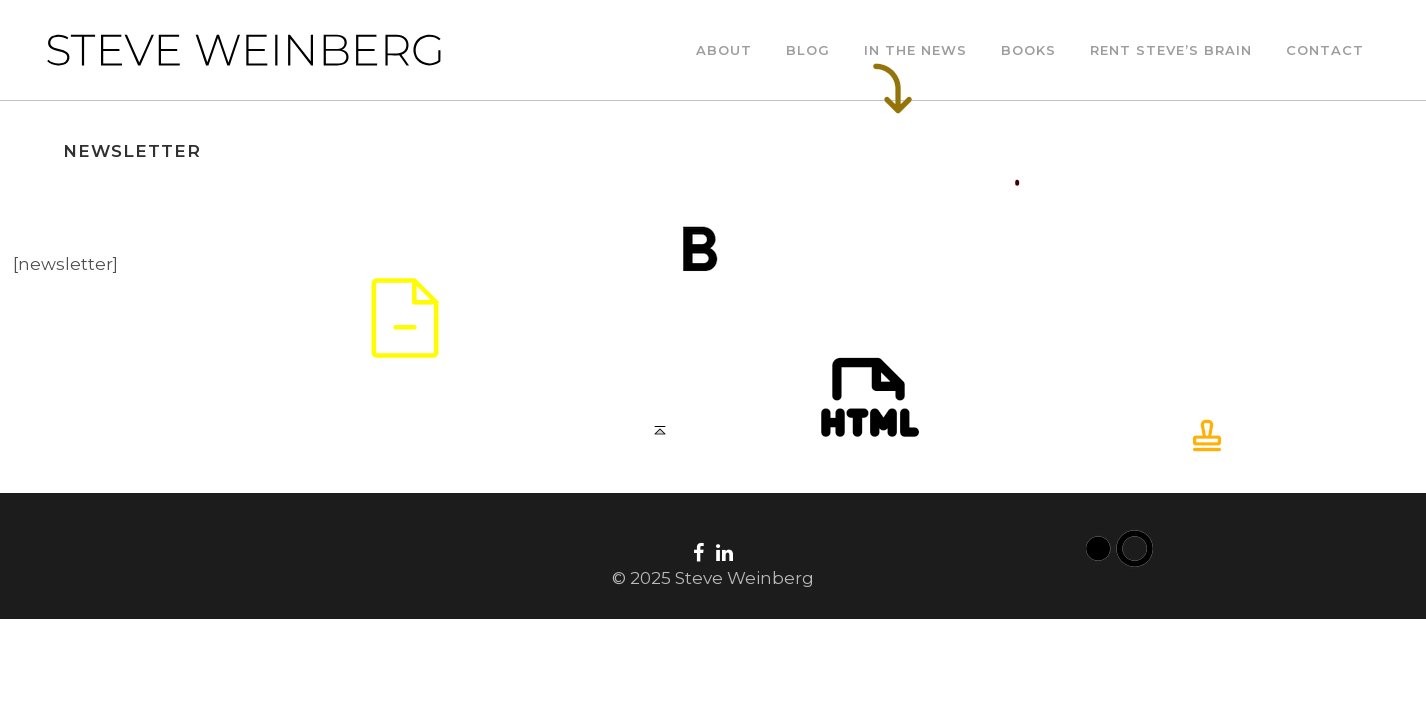 Image resolution: width=1426 pixels, height=720 pixels. I want to click on collapse content or panel upward, so click(660, 430).